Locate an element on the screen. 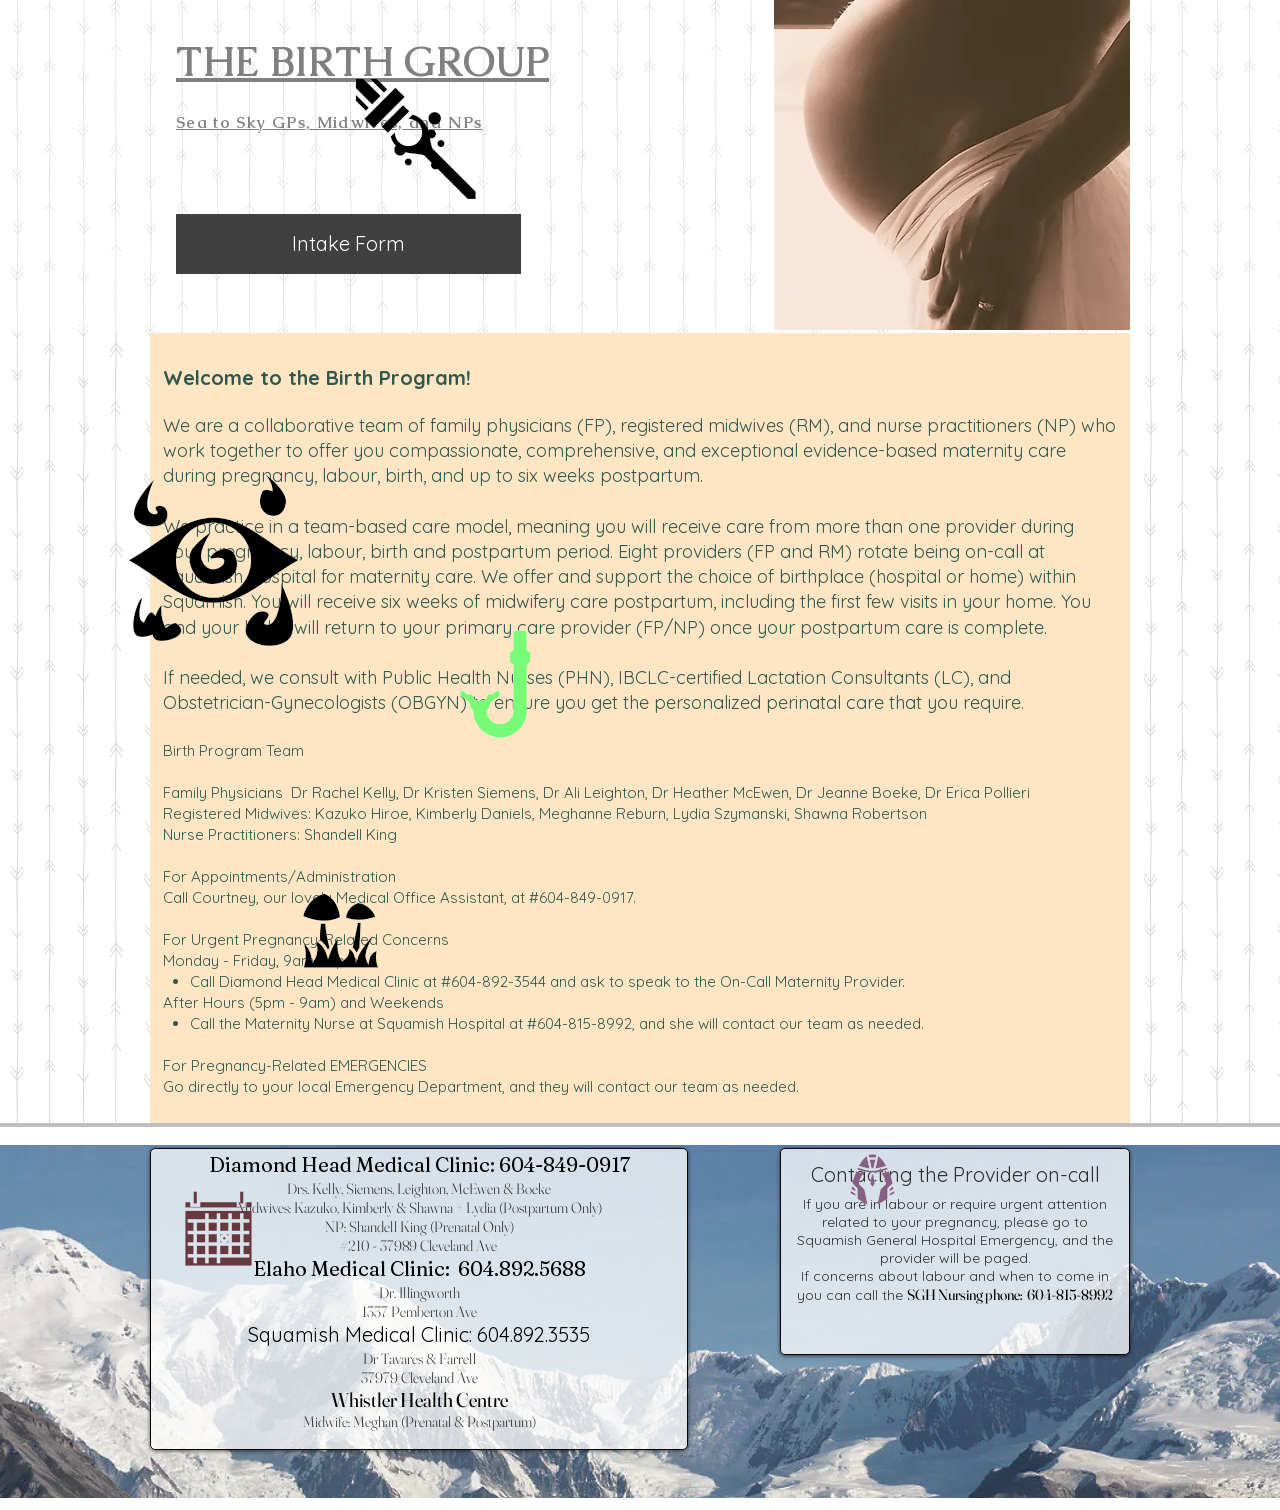 The height and width of the screenshot is (1510, 1280). select warlock class or character is located at coordinates (872, 1179).